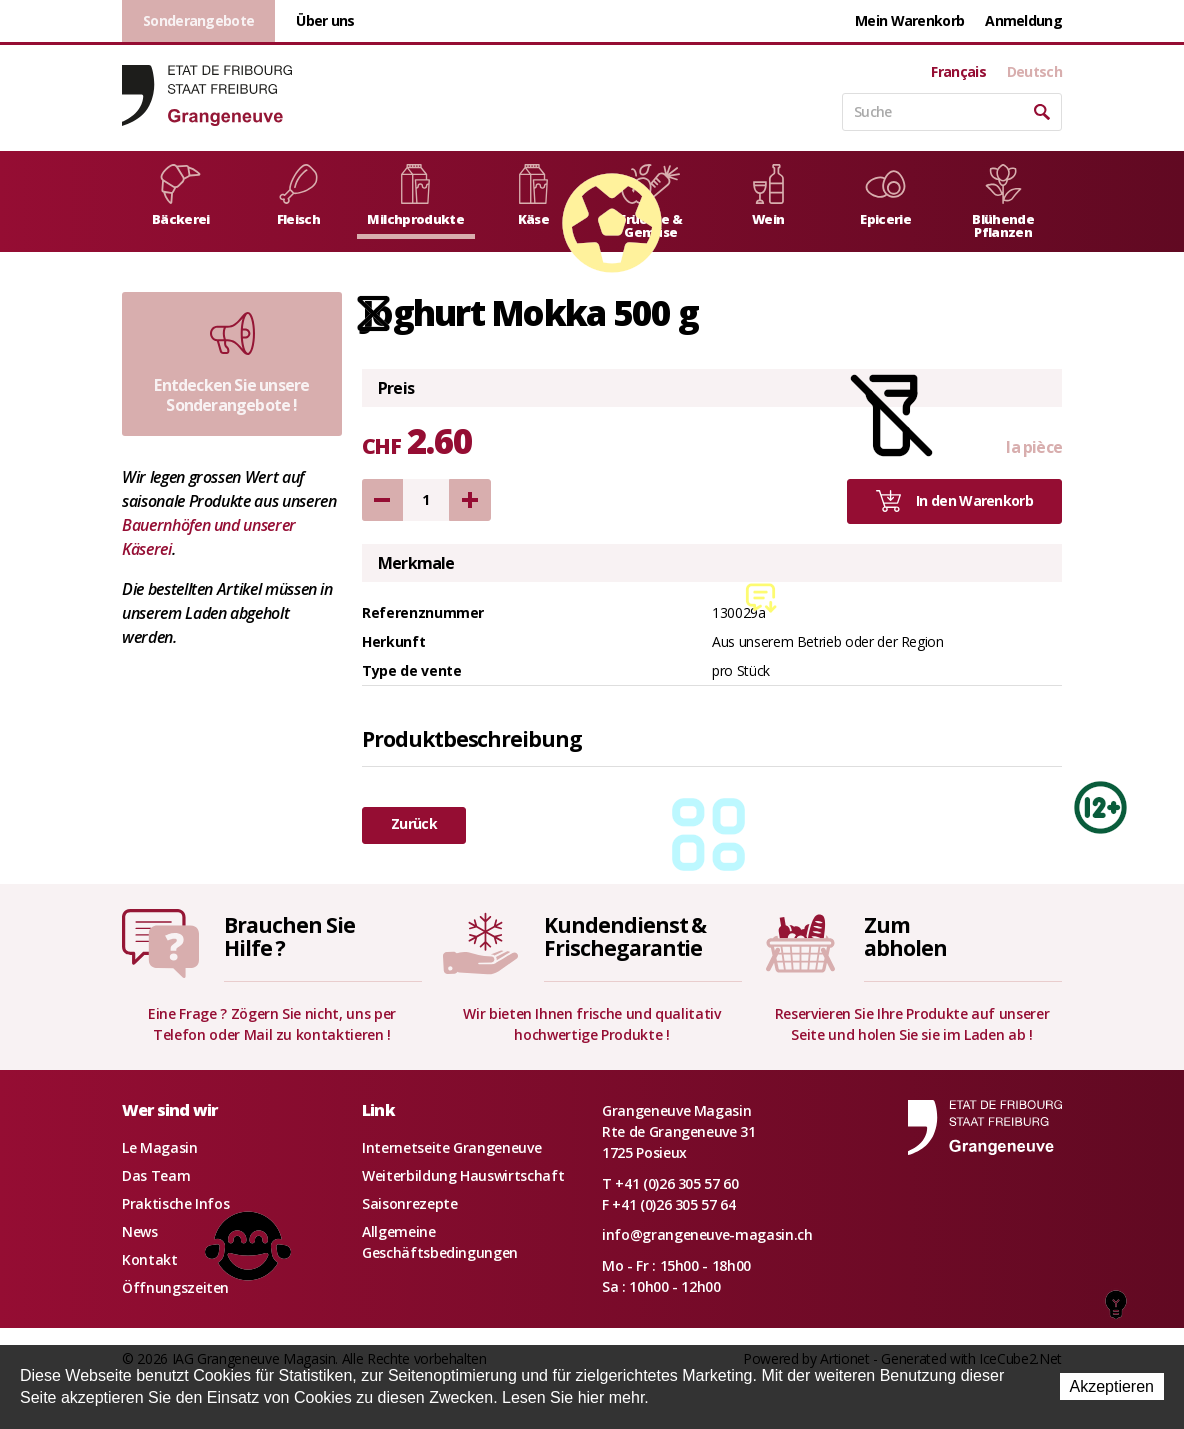 This screenshot has width=1184, height=1429. What do you see at coordinates (708, 834) in the screenshot?
I see `switch to grid view layout` at bounding box center [708, 834].